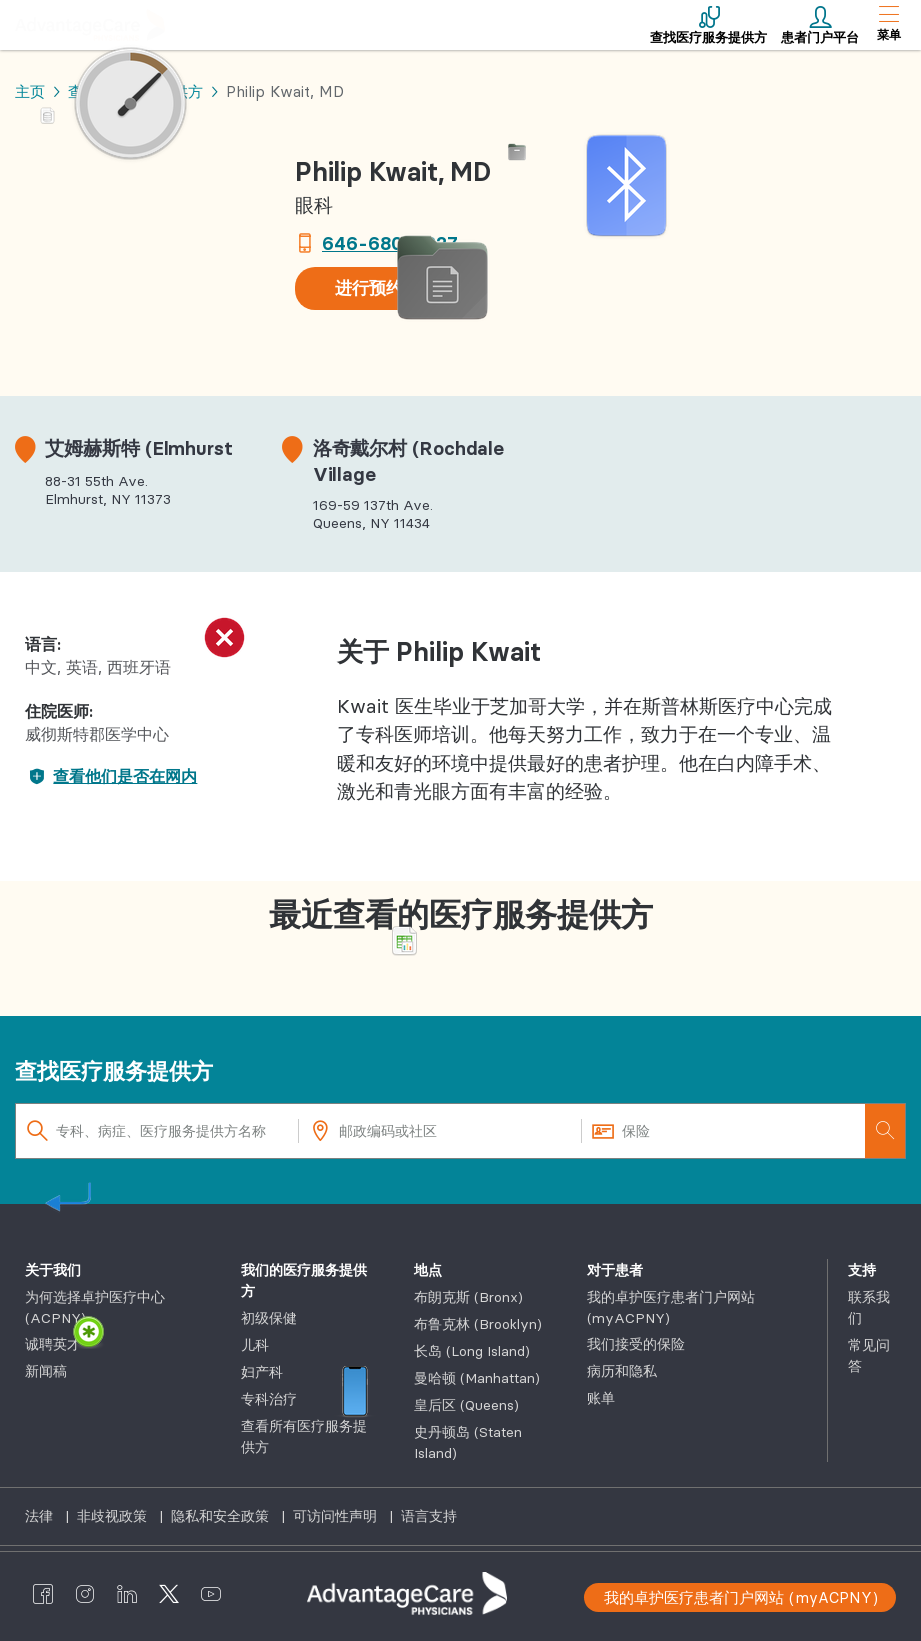 This screenshot has height=1641, width=921. I want to click on openoffice calc spreadsheet file, so click(404, 940).